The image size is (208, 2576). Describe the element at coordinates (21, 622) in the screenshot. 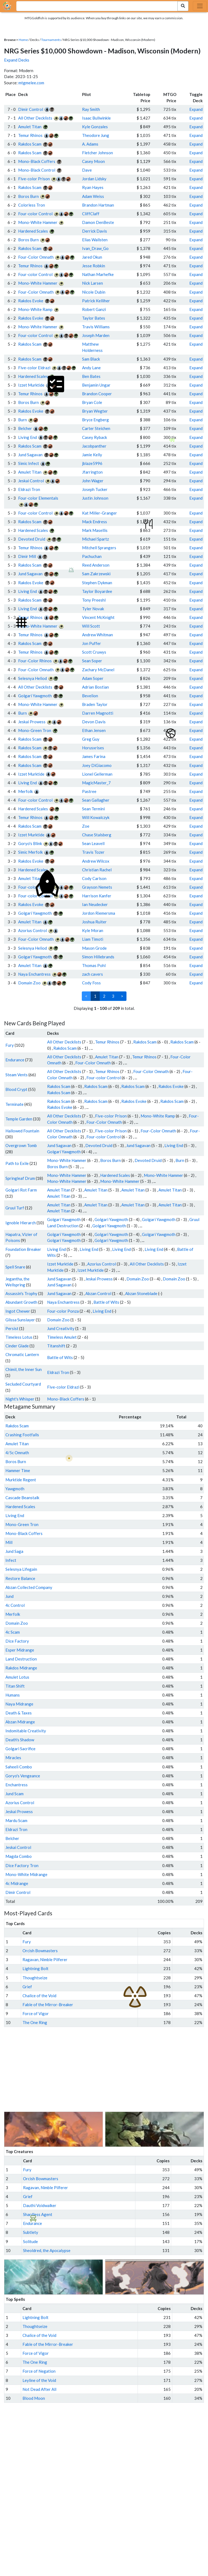

I see `view items in grid layout` at that location.